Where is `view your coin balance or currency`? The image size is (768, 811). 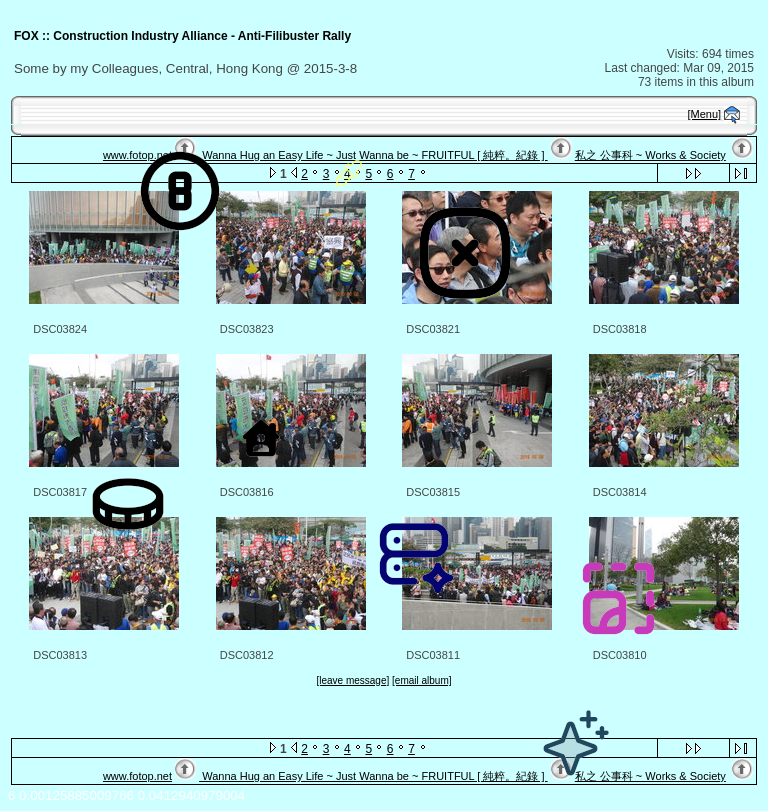
view your coin balance or currency is located at coordinates (128, 504).